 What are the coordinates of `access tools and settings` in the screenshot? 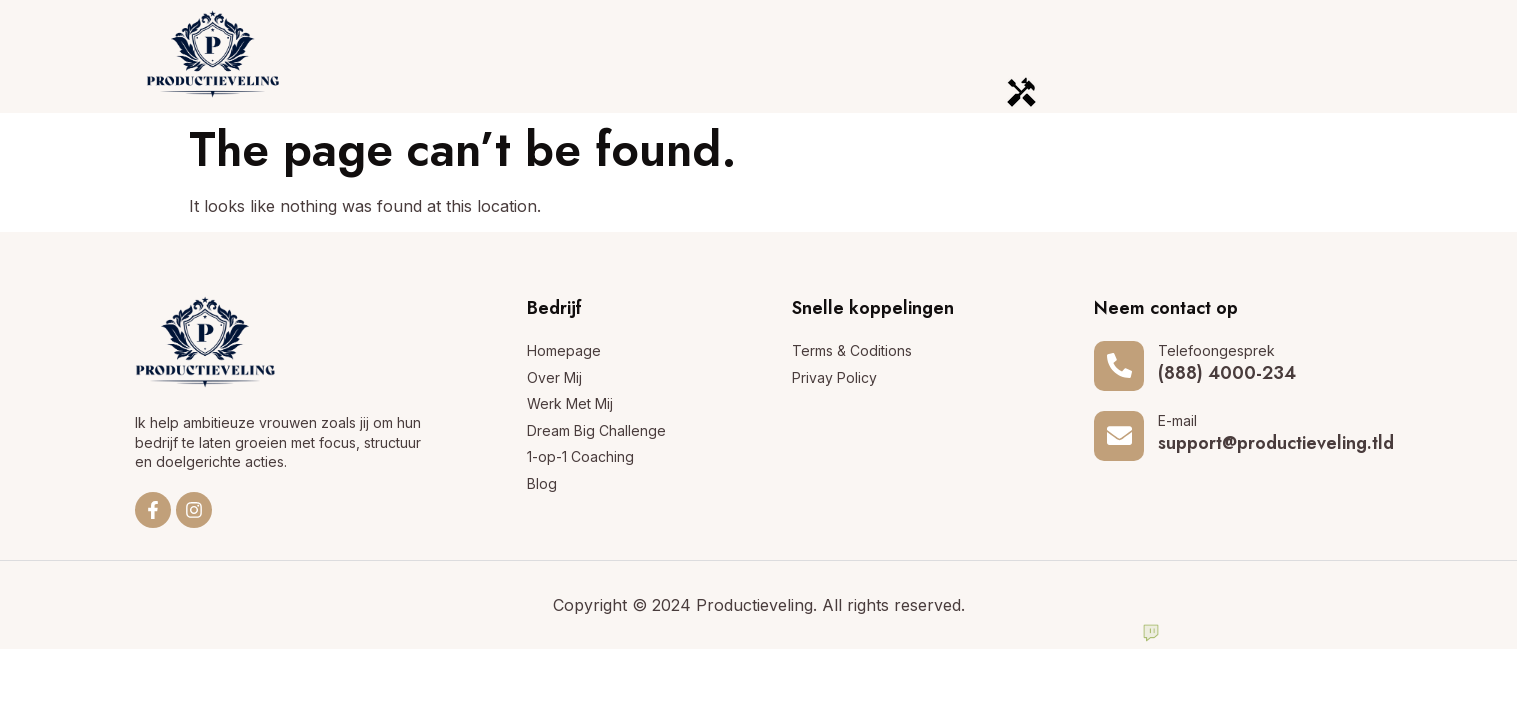 It's located at (1021, 92).